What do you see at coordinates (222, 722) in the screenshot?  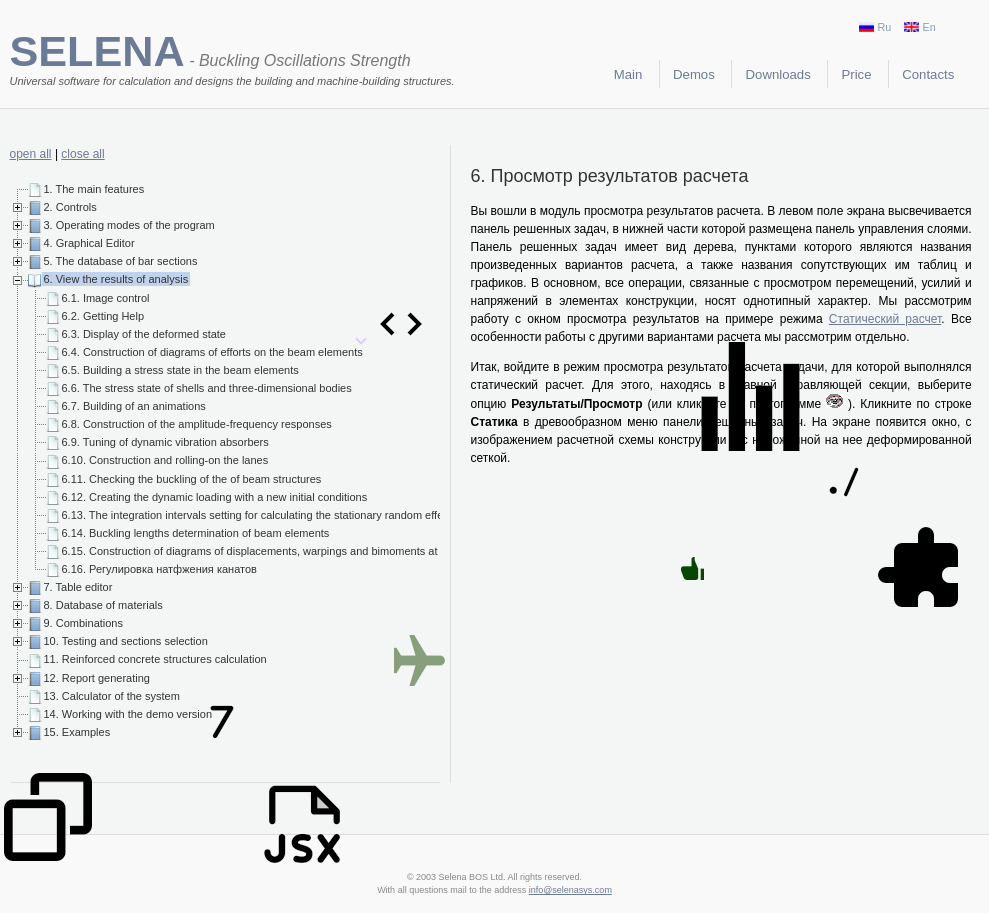 I see `indicates the number seven in a list or count` at bounding box center [222, 722].